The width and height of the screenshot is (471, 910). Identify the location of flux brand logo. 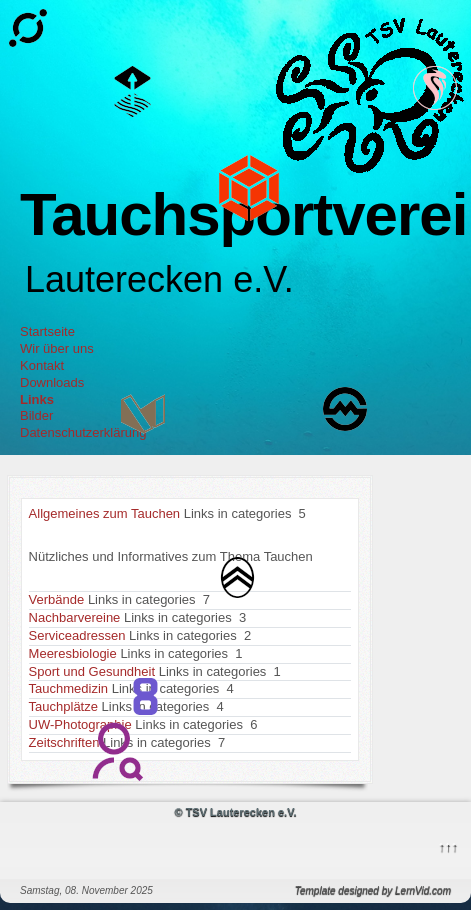
(132, 91).